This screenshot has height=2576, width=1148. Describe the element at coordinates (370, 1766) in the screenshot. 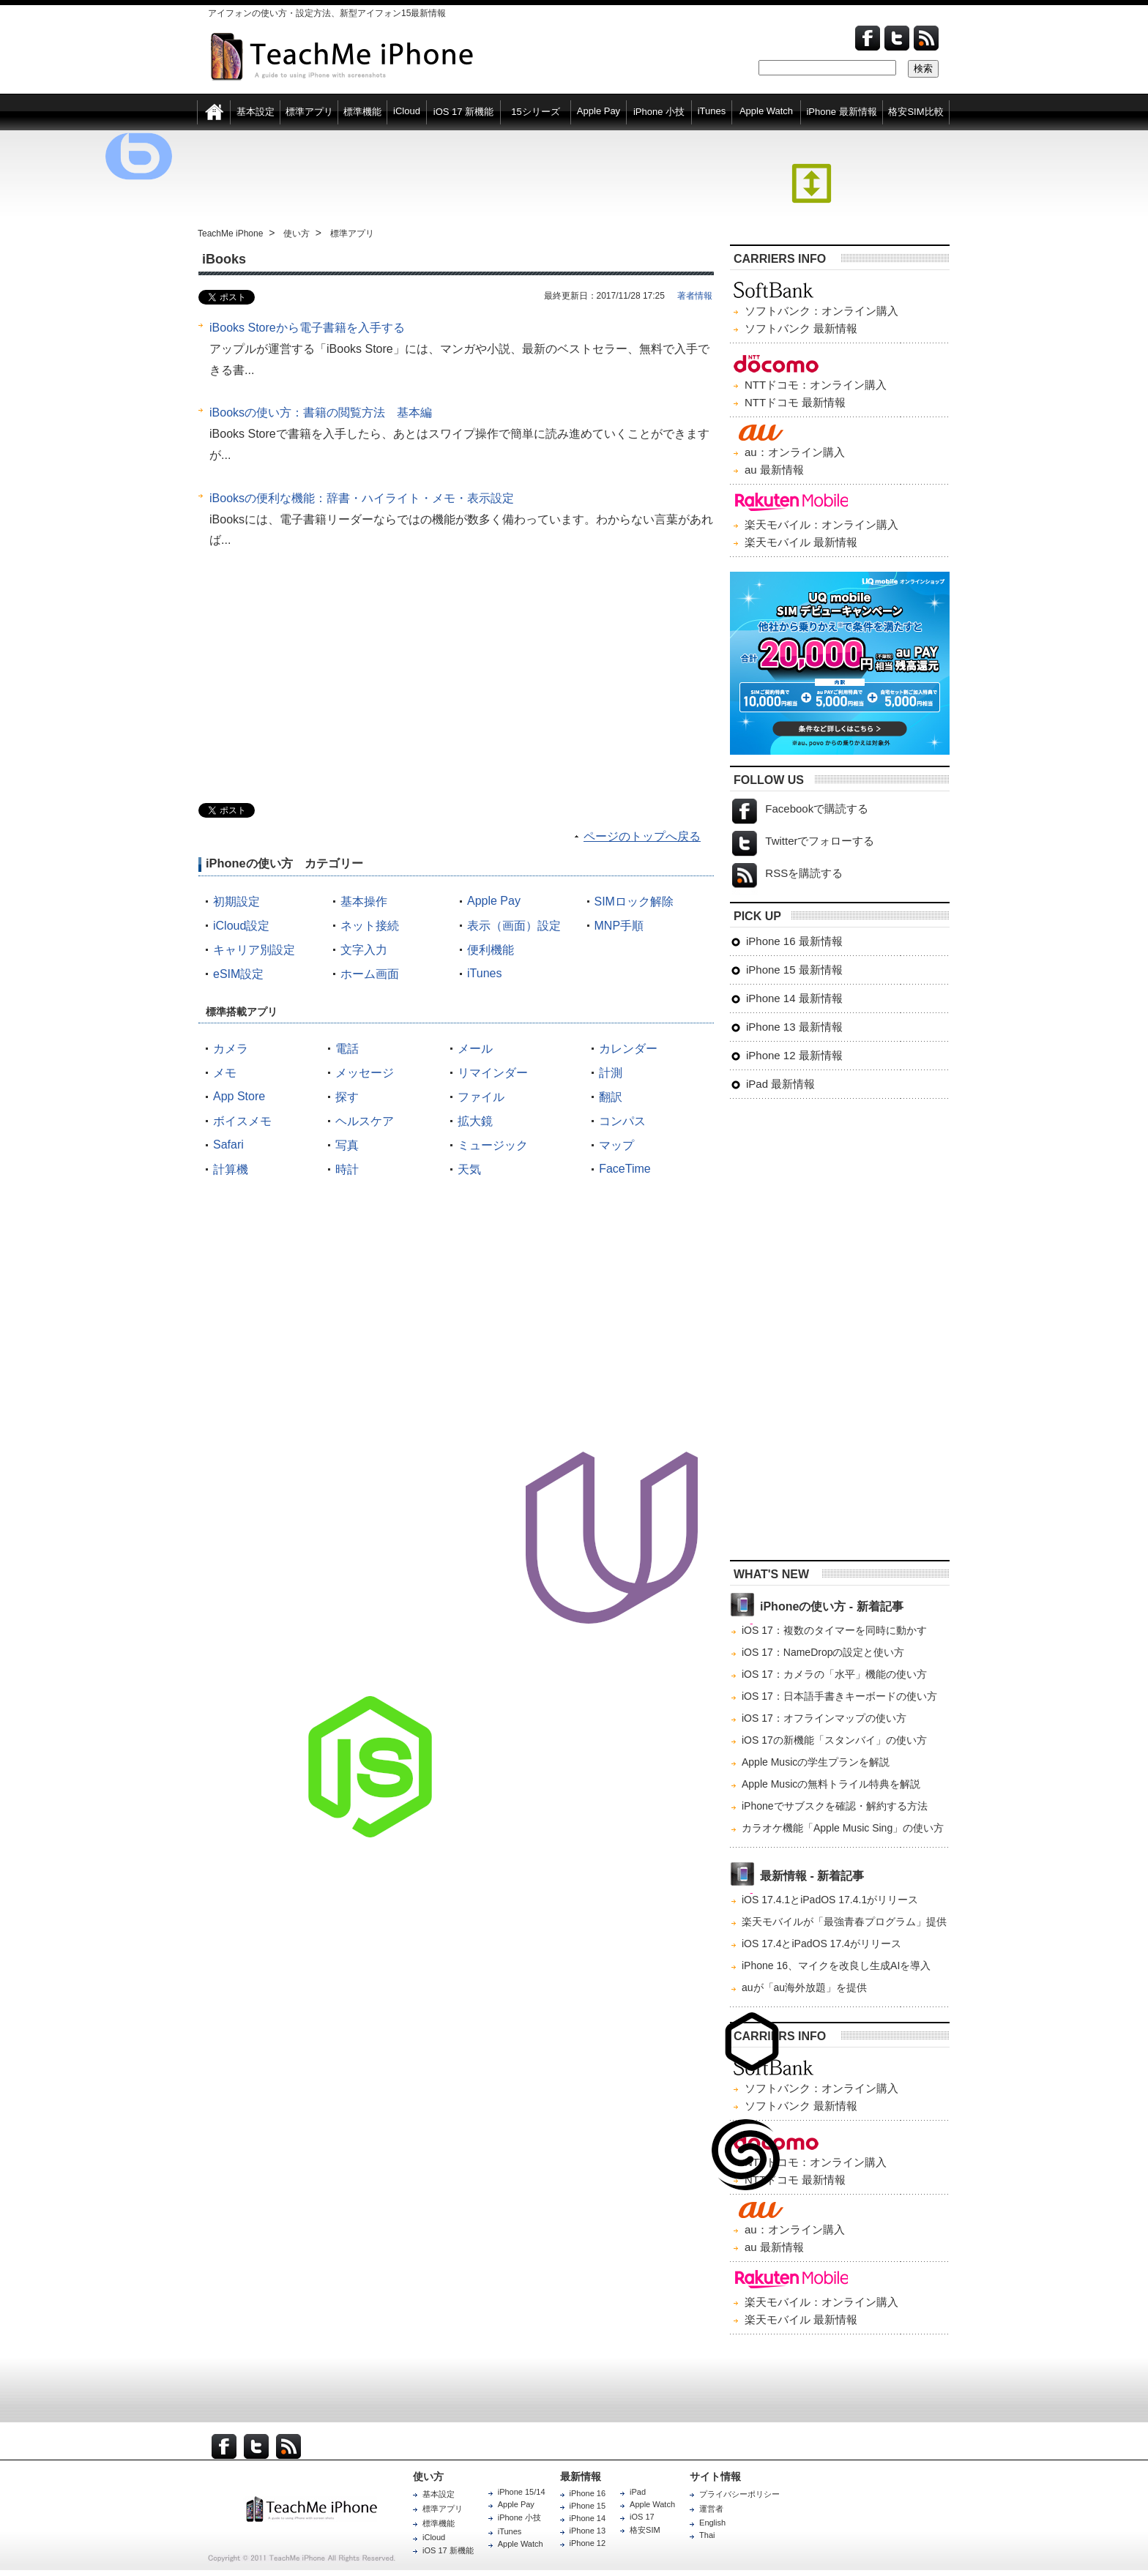

I see `Node.js runtime environment logo` at that location.